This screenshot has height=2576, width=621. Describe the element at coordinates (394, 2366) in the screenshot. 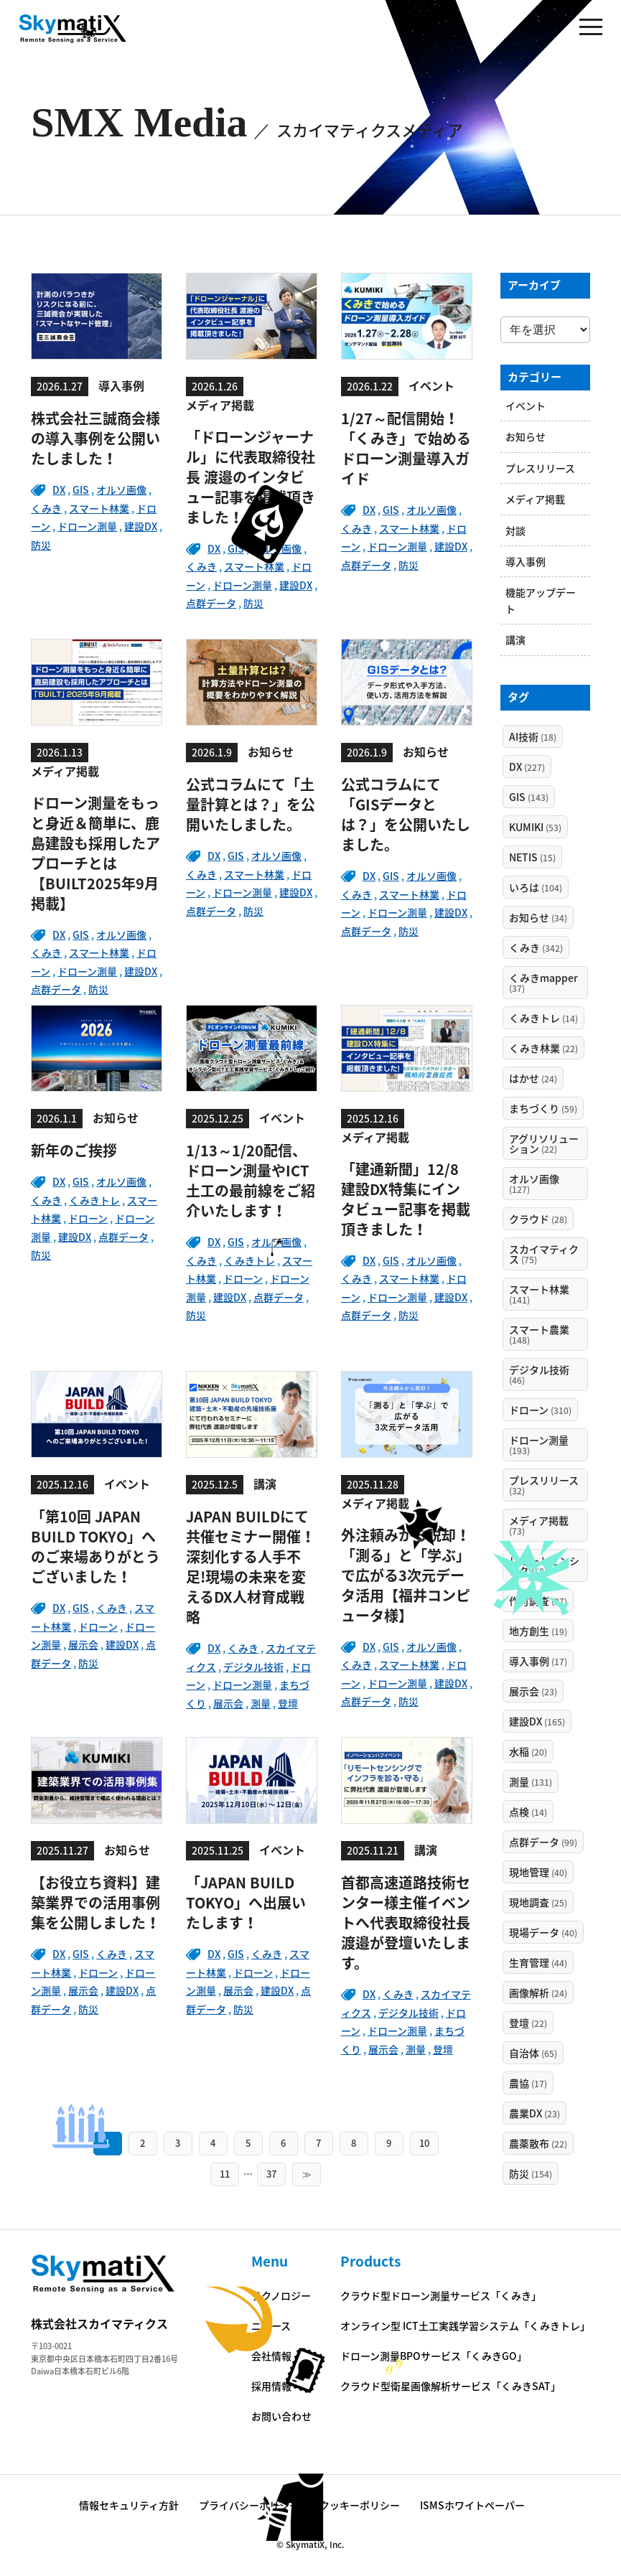

I see `track wildlife or animal sightings` at that location.